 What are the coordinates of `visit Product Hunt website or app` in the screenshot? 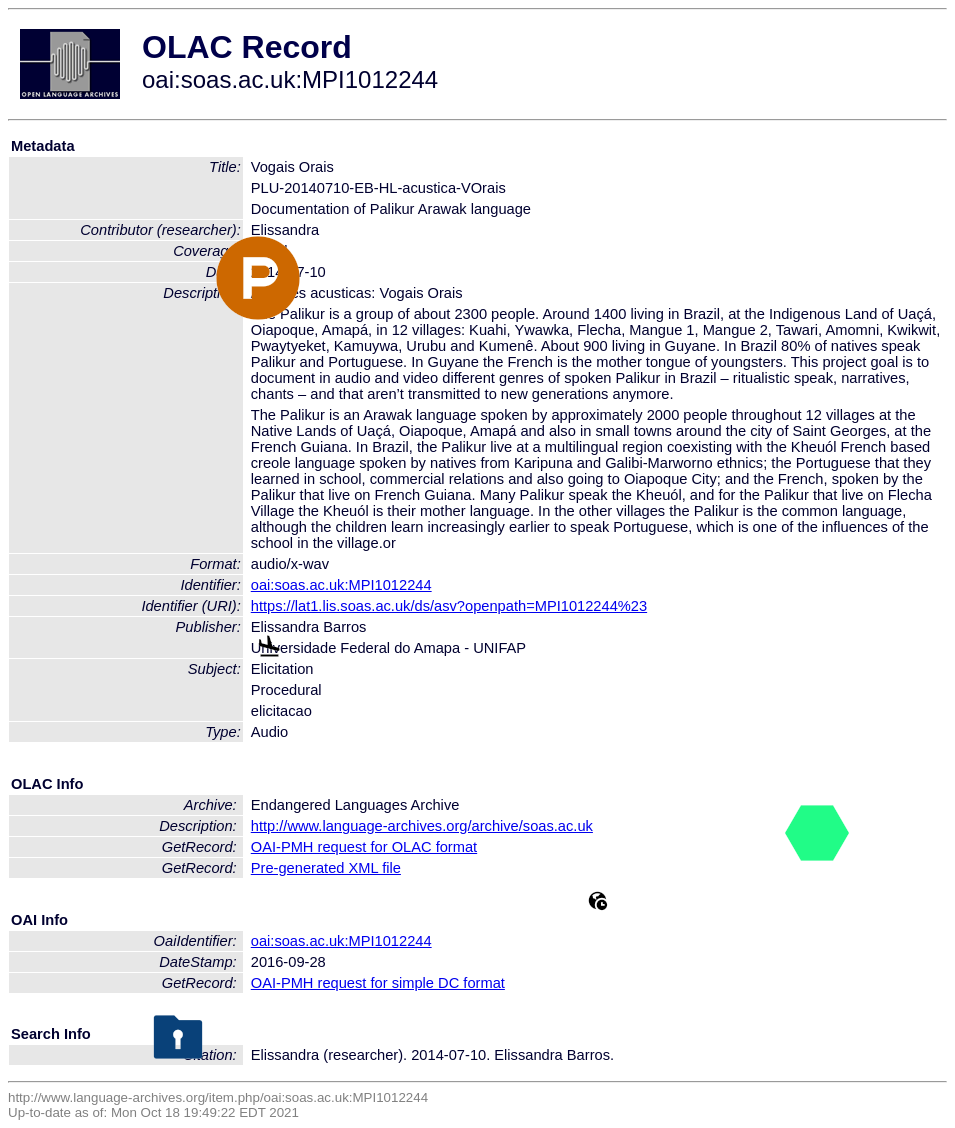 It's located at (258, 278).